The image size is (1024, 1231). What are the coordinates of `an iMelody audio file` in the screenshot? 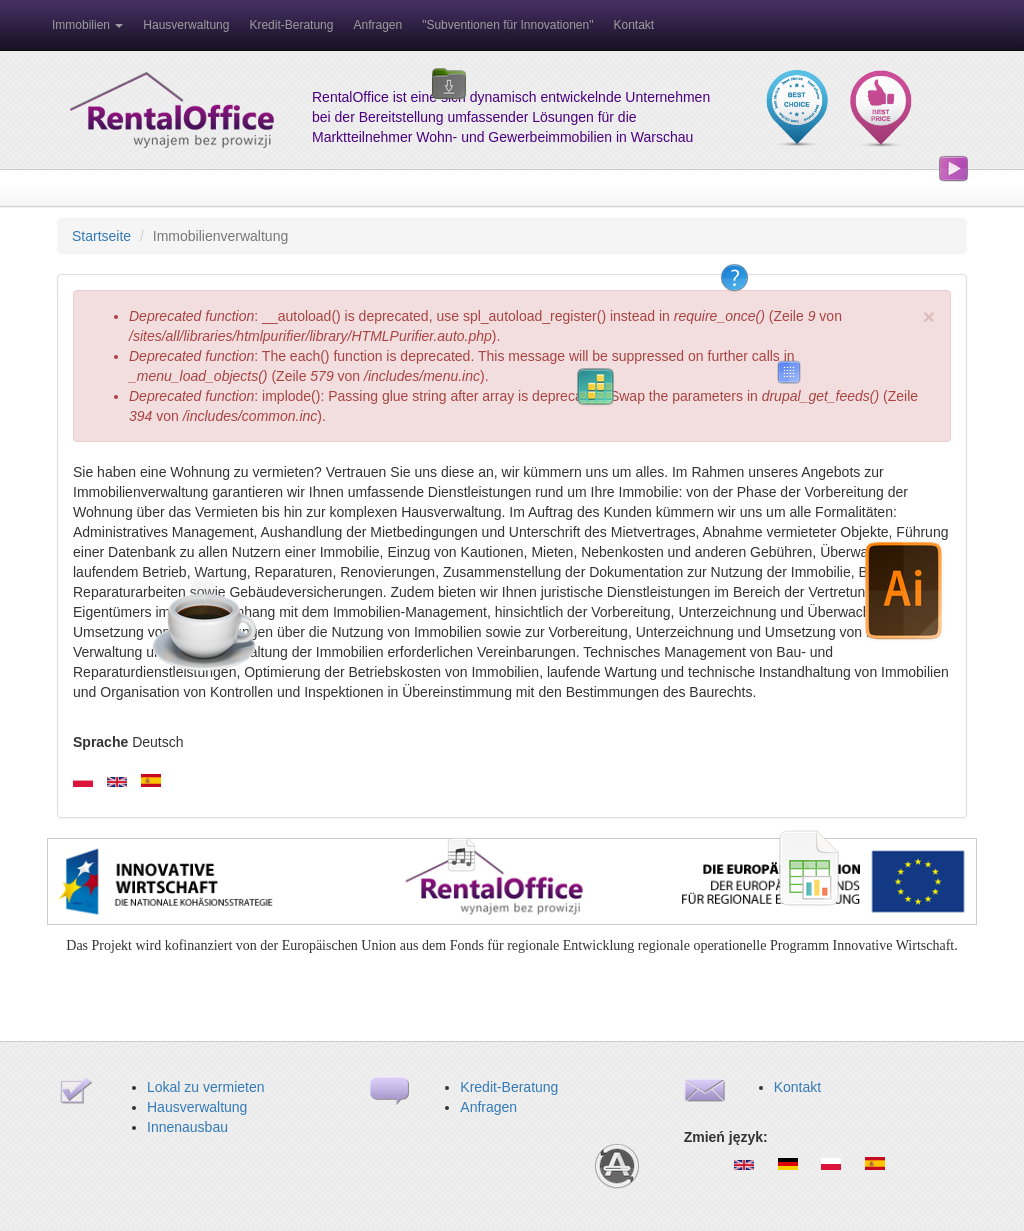 It's located at (461, 854).